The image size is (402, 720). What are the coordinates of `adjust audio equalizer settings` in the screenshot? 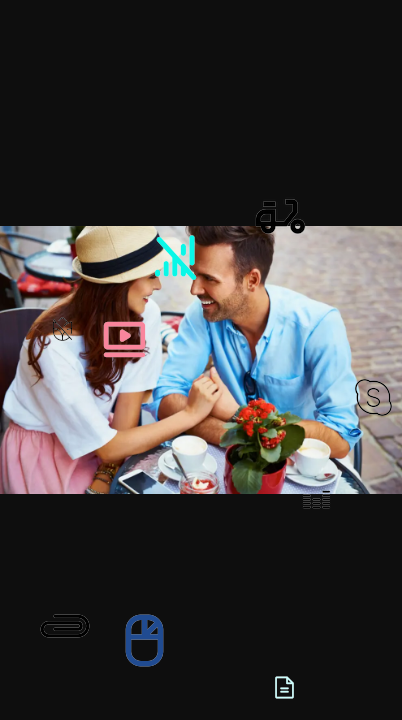 It's located at (316, 499).